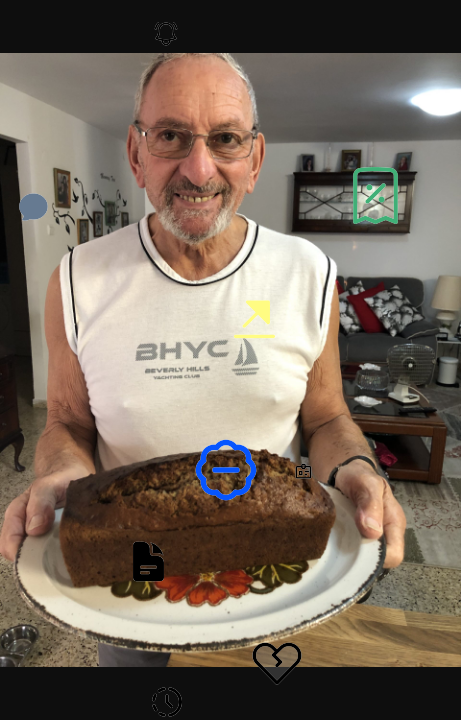  I want to click on open chat or messaging, so click(33, 206).